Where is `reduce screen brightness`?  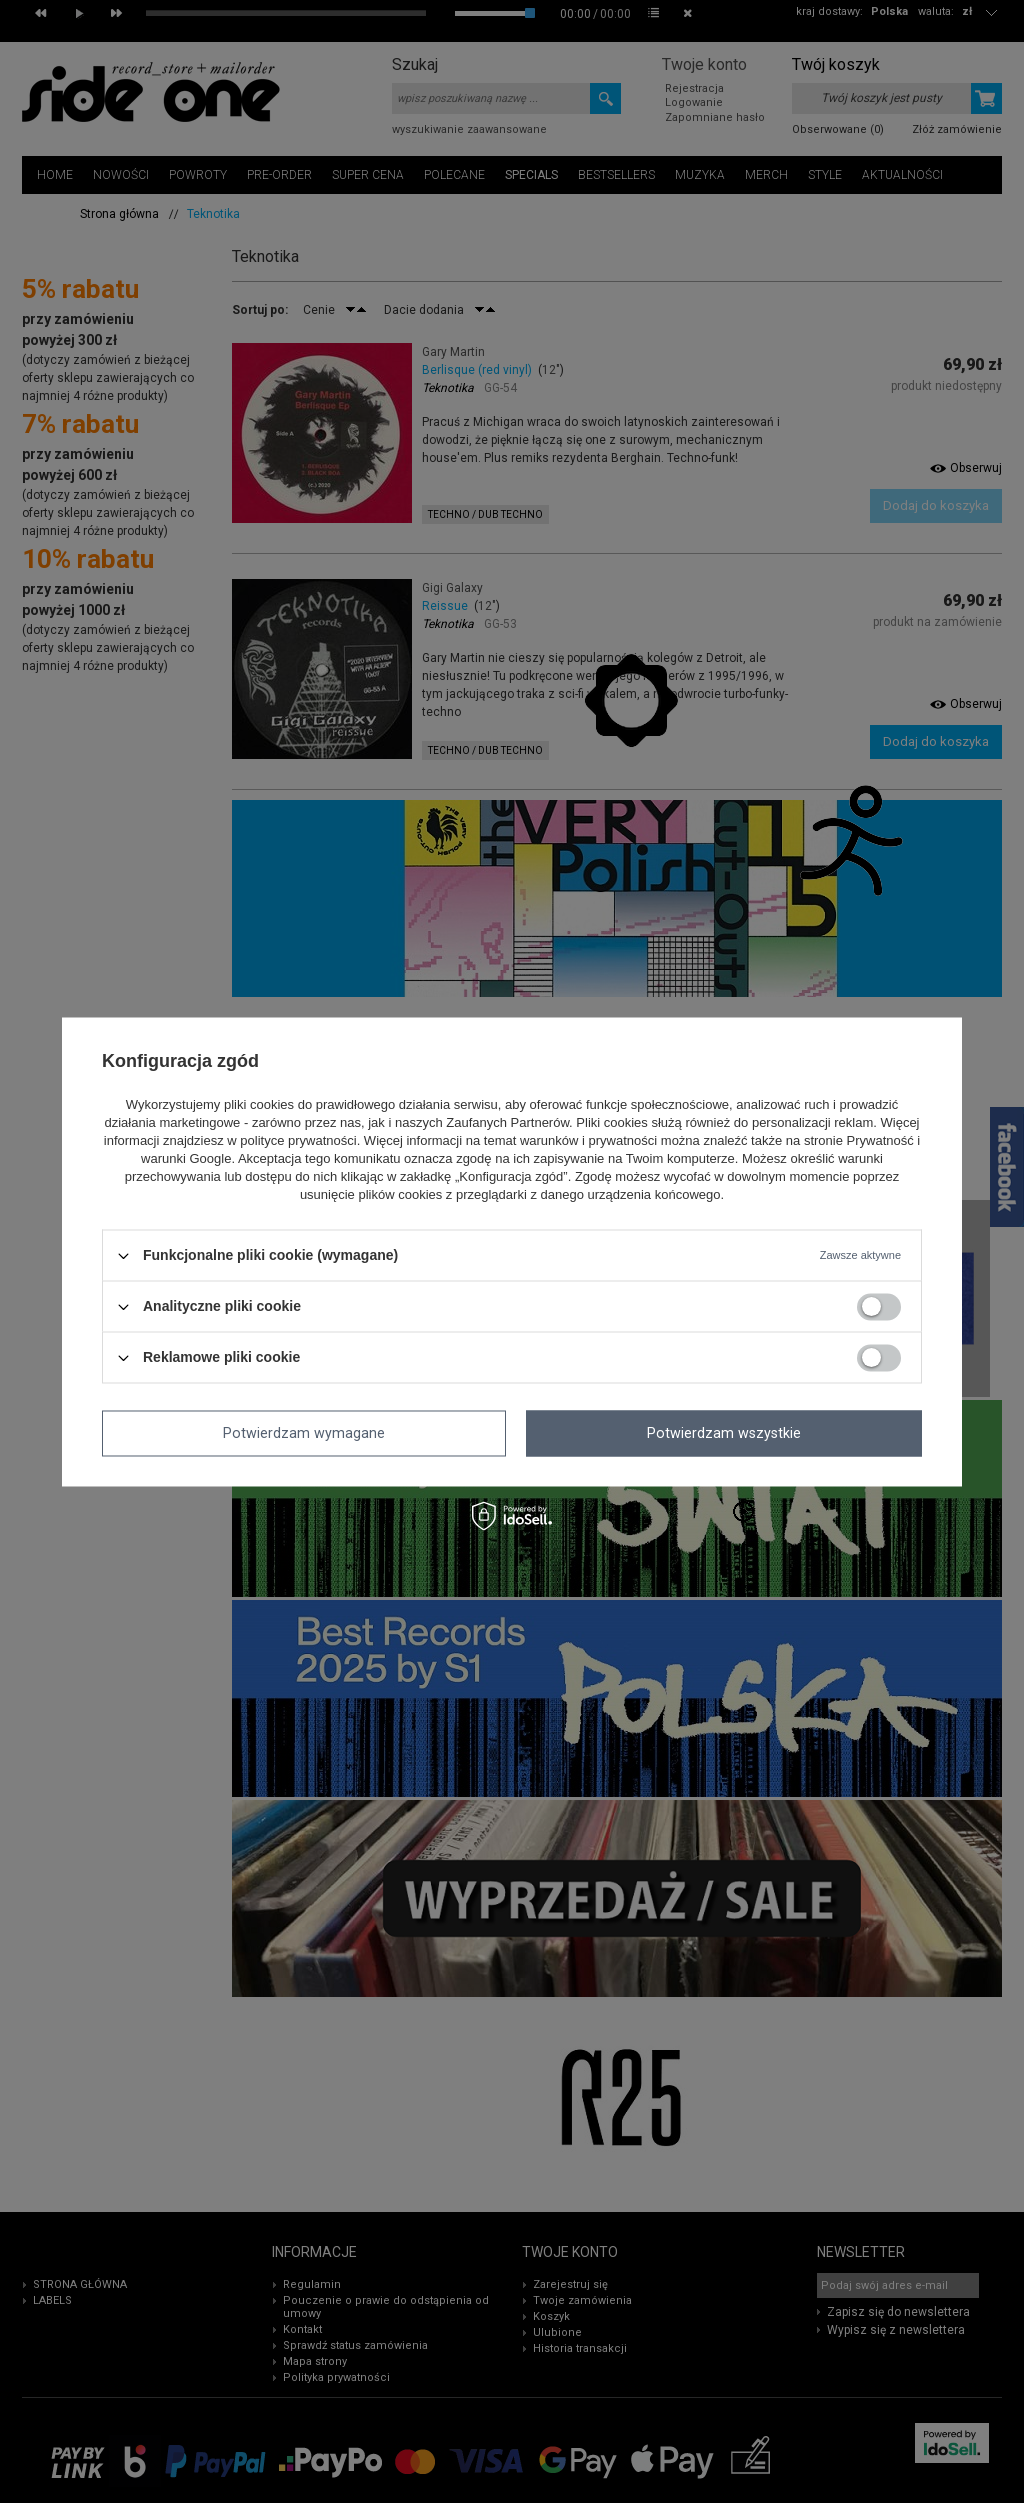
reduce screen brightness is located at coordinates (631, 700).